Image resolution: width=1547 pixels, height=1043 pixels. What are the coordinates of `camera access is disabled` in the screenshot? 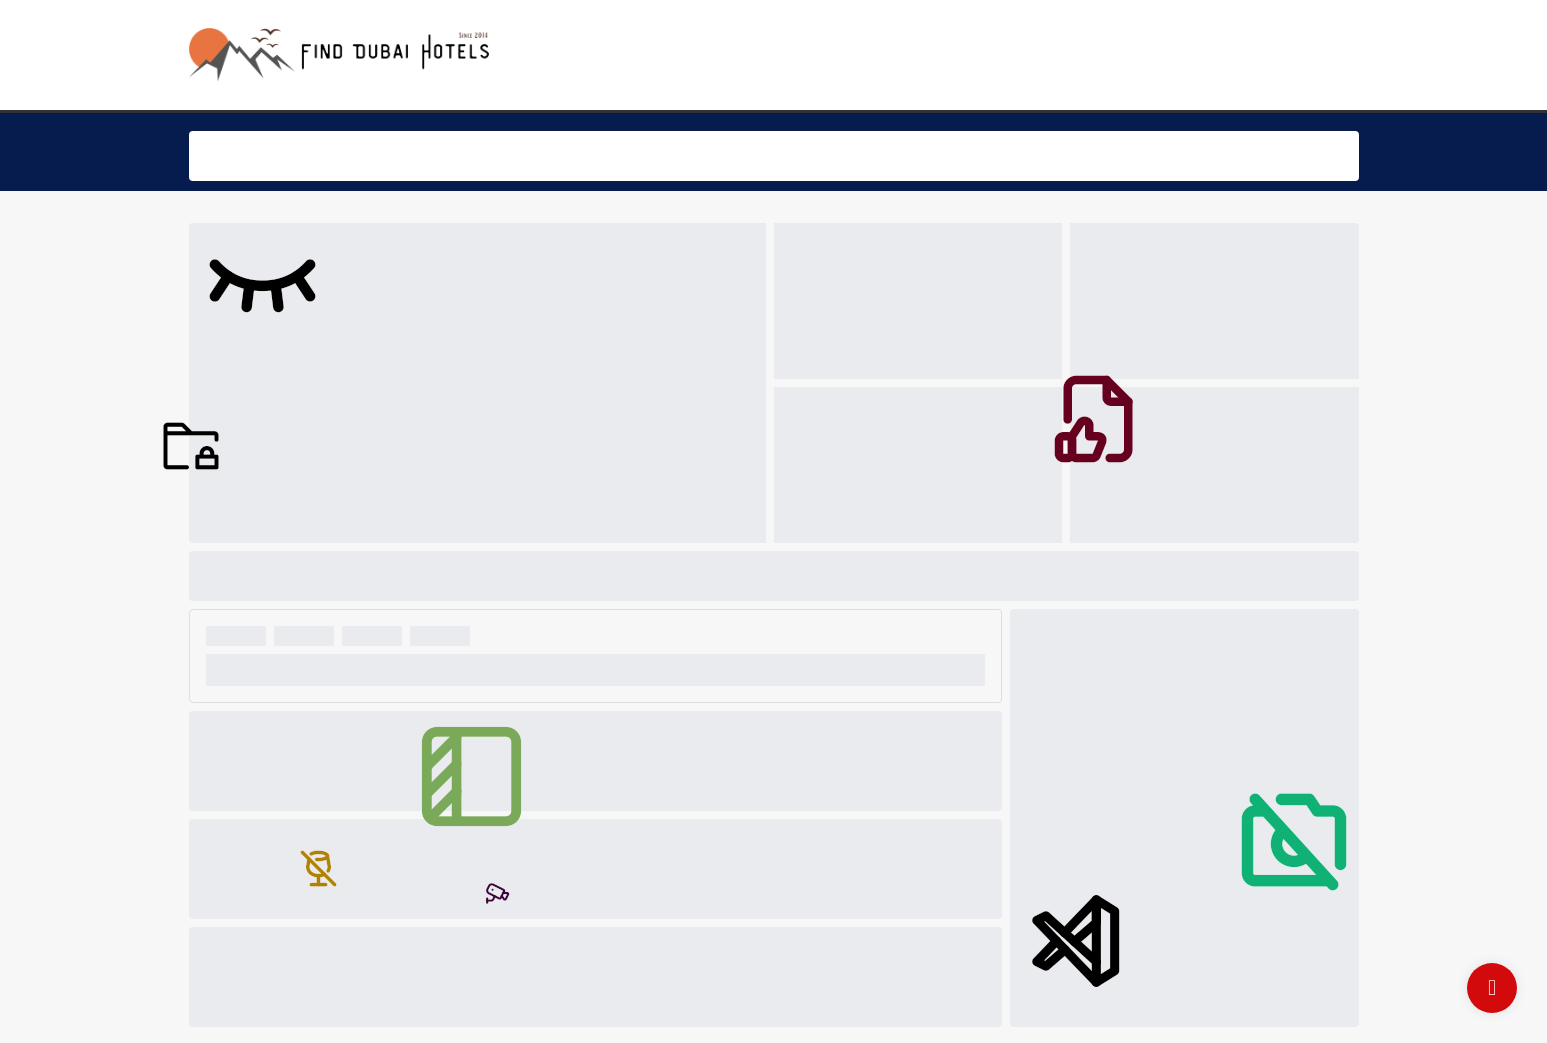 It's located at (1294, 842).